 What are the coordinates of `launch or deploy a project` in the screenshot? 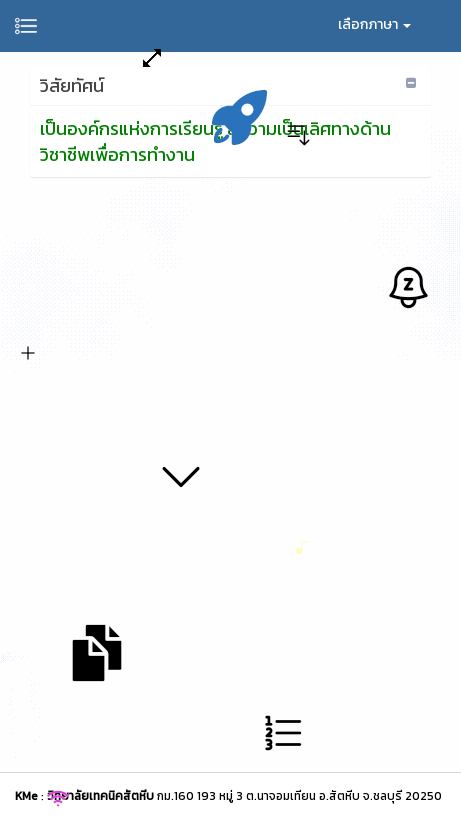 It's located at (239, 117).